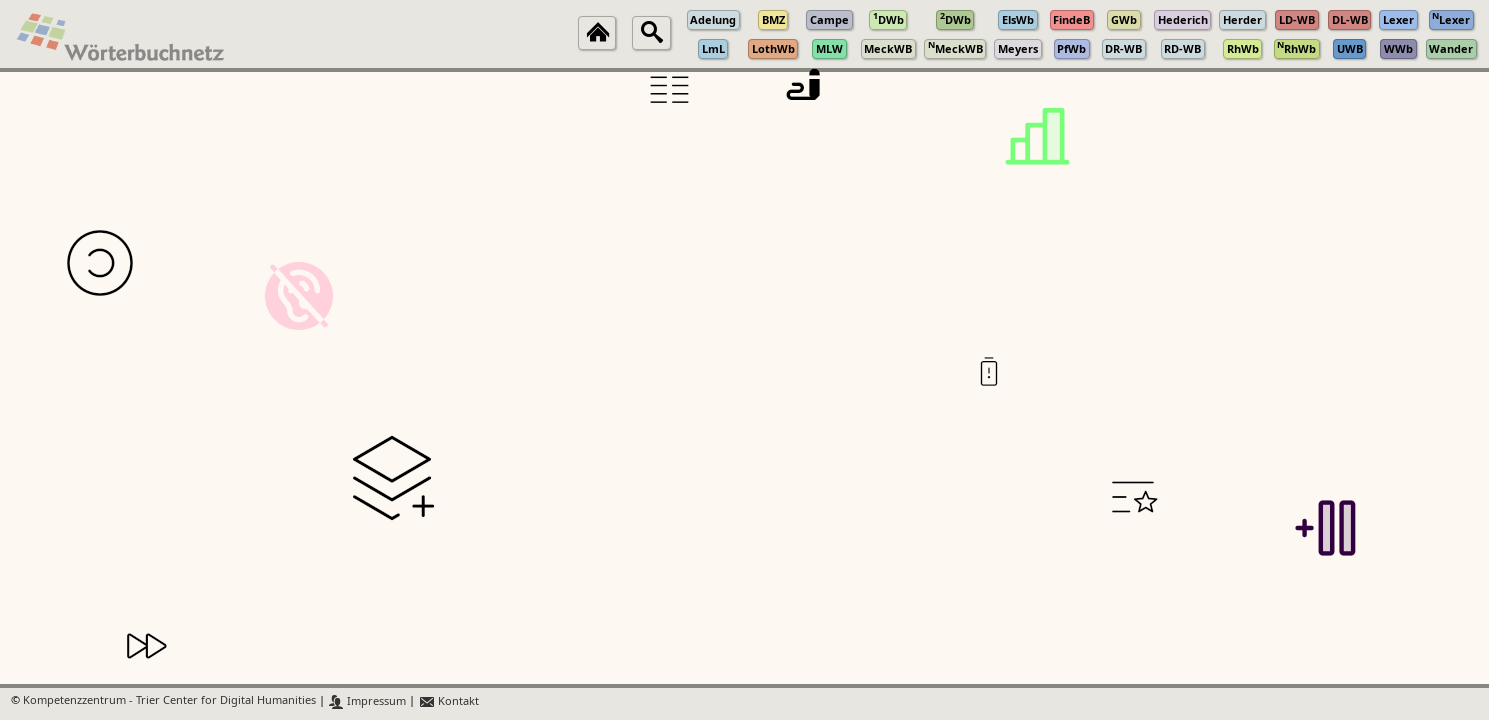 The height and width of the screenshot is (720, 1489). Describe the element at coordinates (1330, 528) in the screenshot. I see `add a new column to the left` at that location.